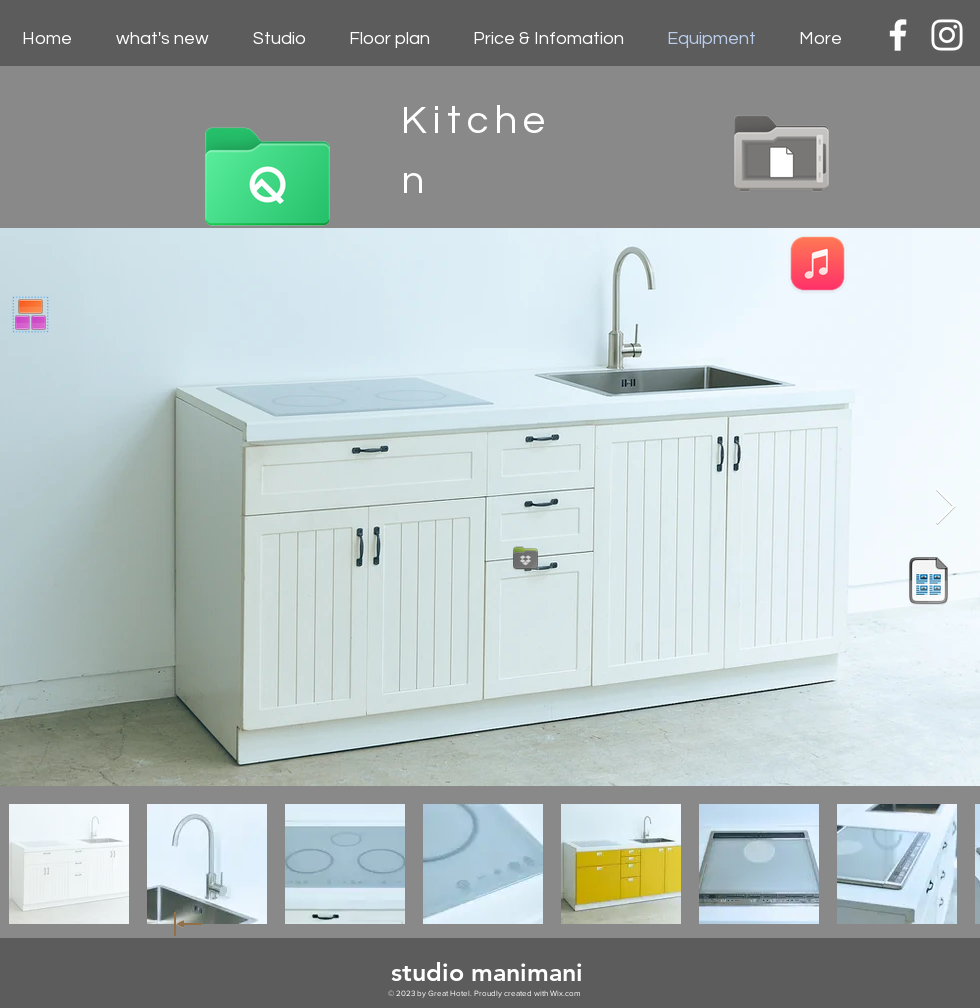 Image resolution: width=980 pixels, height=1008 pixels. What do you see at coordinates (188, 924) in the screenshot?
I see `go to the first item in a list or sequence` at bounding box center [188, 924].